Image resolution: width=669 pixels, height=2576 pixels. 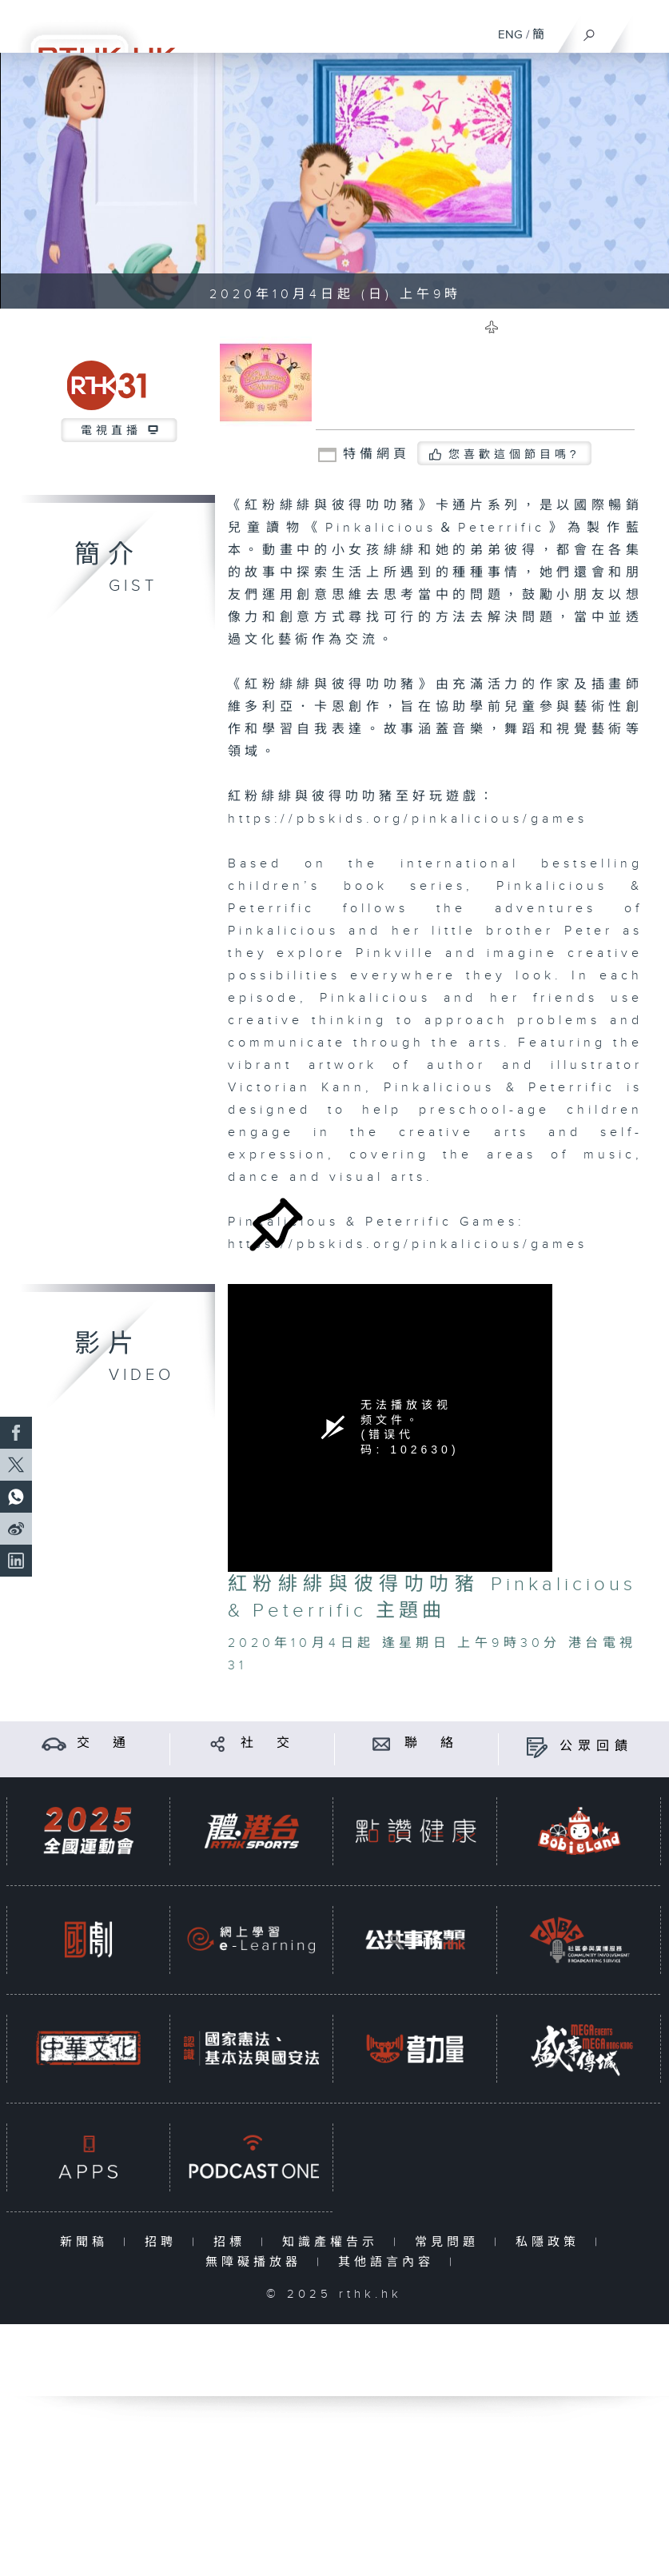 What do you see at coordinates (492, 327) in the screenshot?
I see `enable airplane mode` at bounding box center [492, 327].